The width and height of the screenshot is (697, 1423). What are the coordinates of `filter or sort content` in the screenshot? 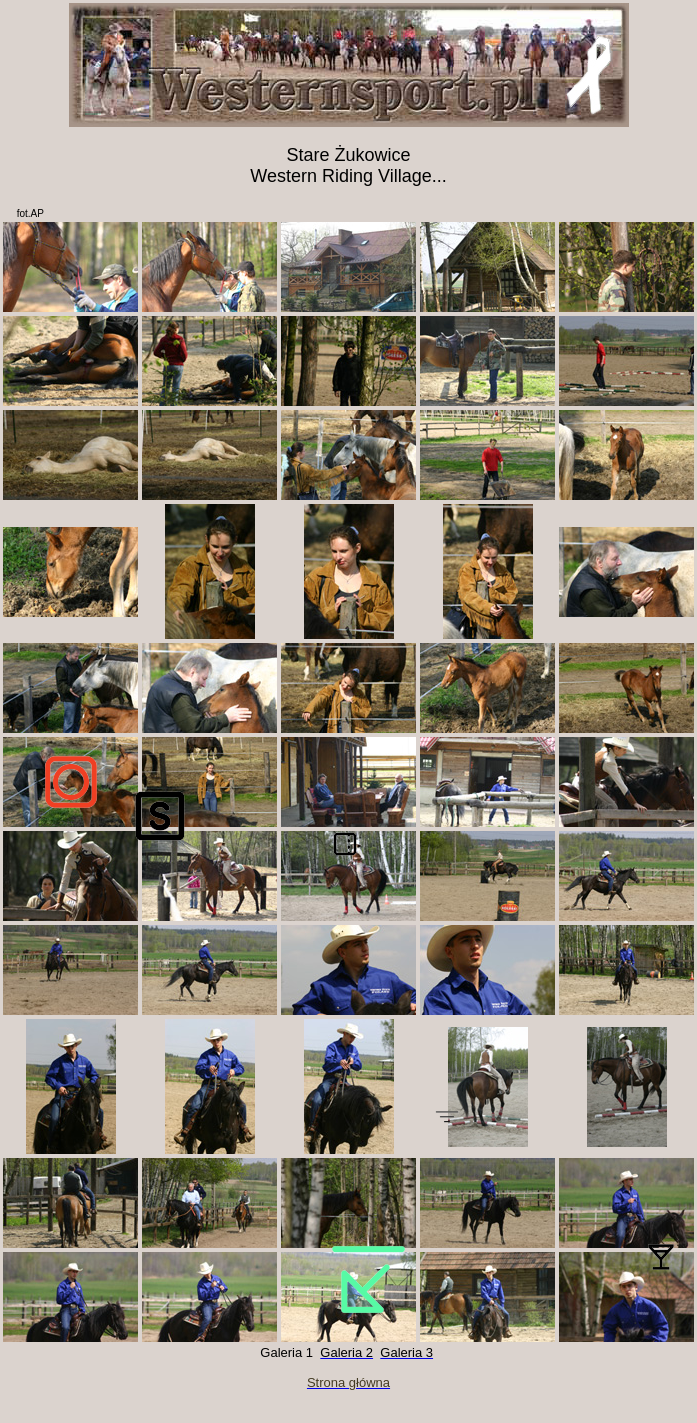 It's located at (447, 1116).